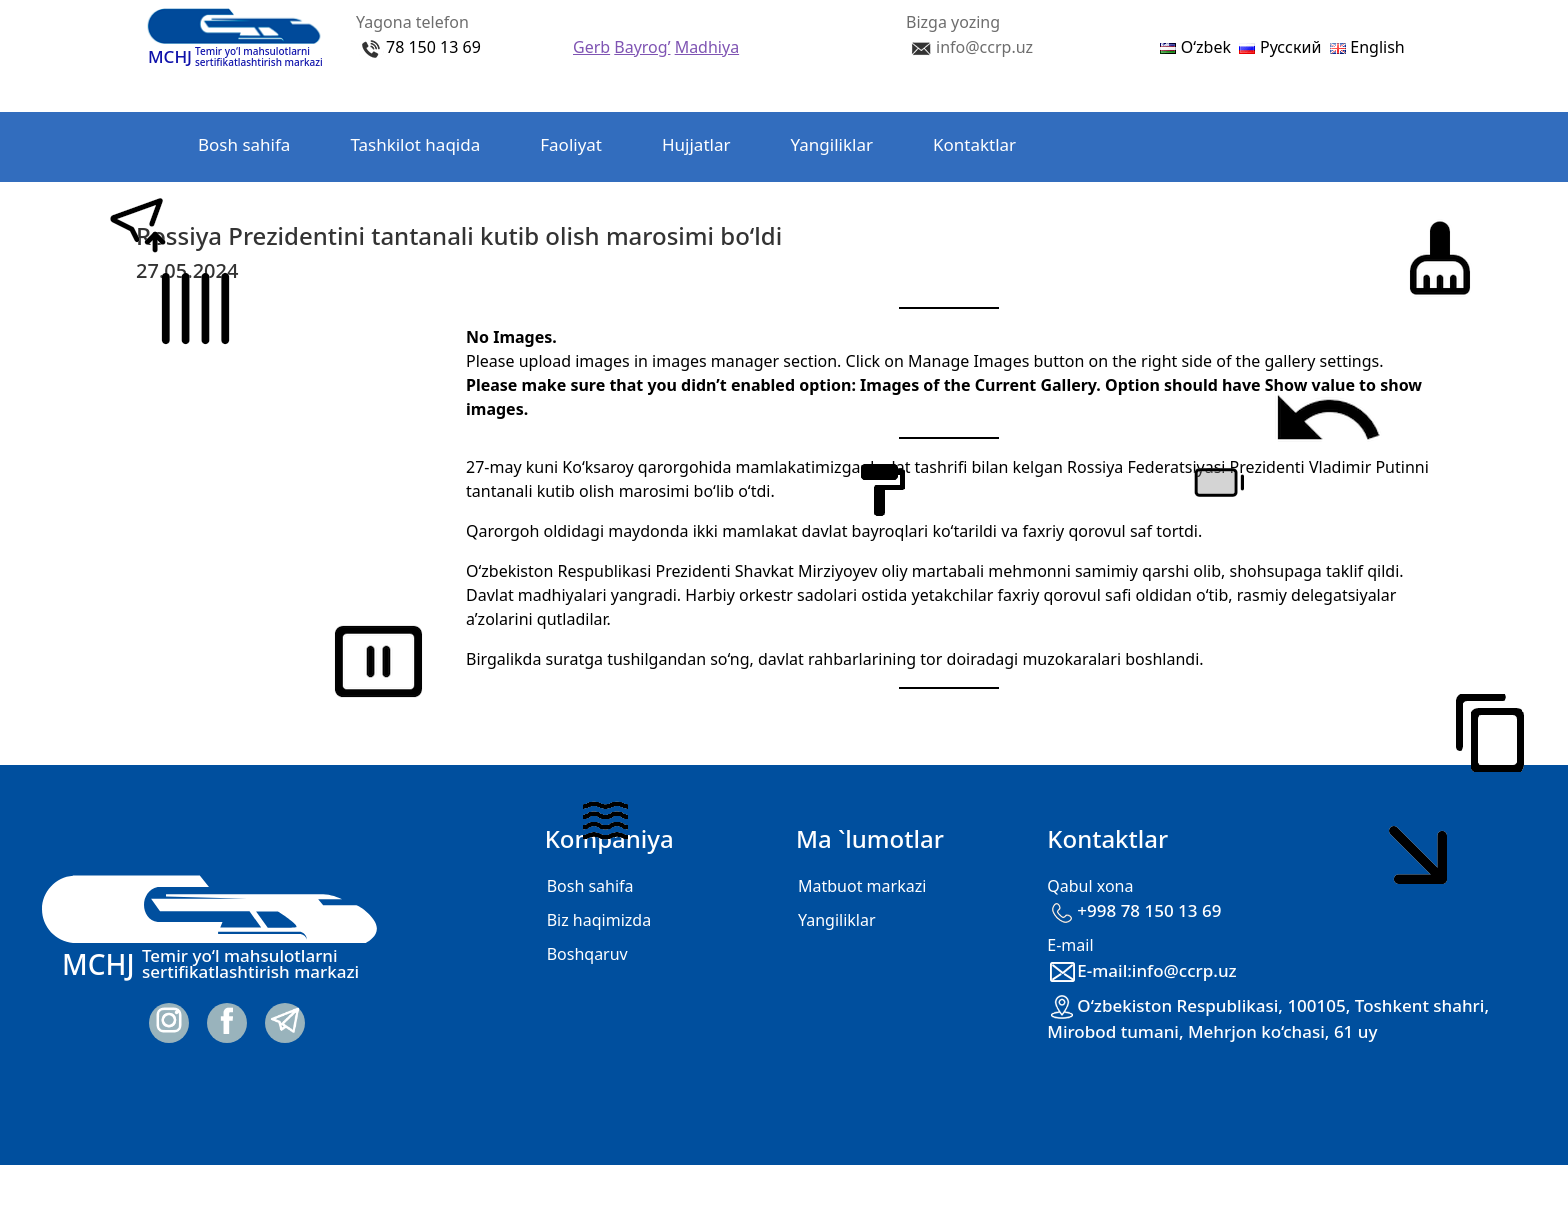 The image size is (1568, 1205). What do you see at coordinates (882, 490) in the screenshot?
I see `apply formatting style to selected content` at bounding box center [882, 490].